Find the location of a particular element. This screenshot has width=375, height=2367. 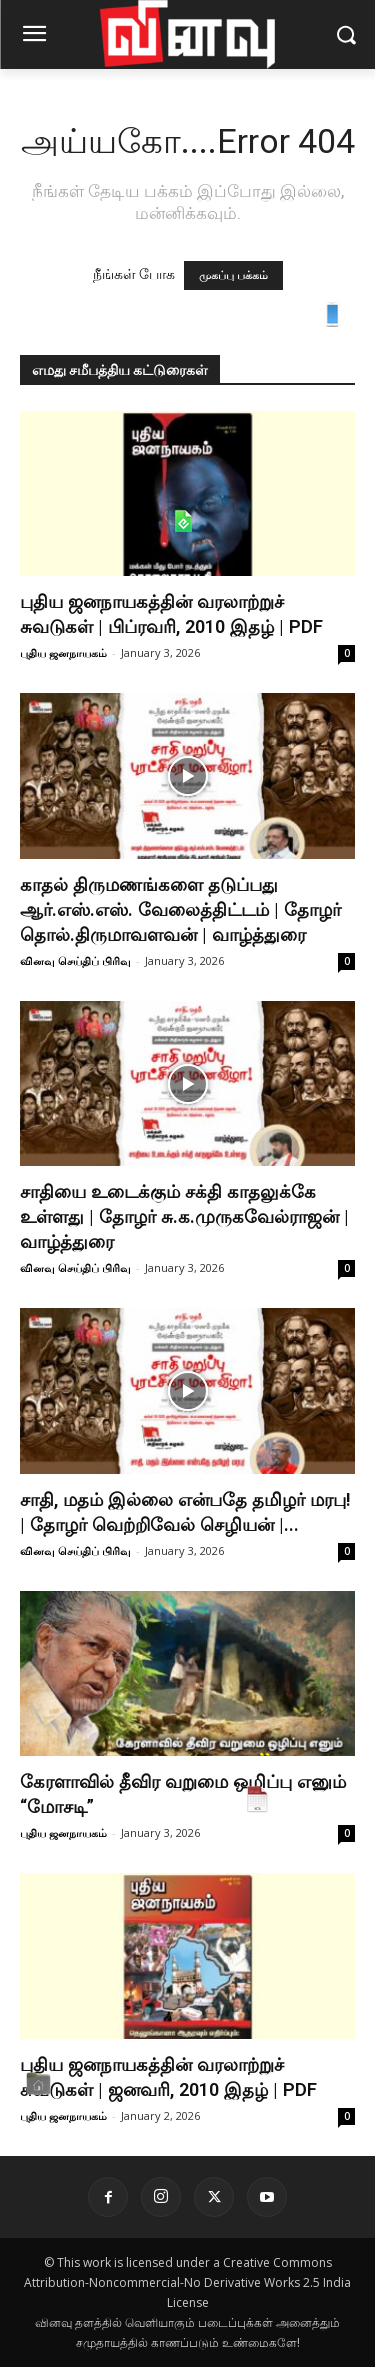

iPhone 7 device icon for system identification is located at coordinates (332, 314).